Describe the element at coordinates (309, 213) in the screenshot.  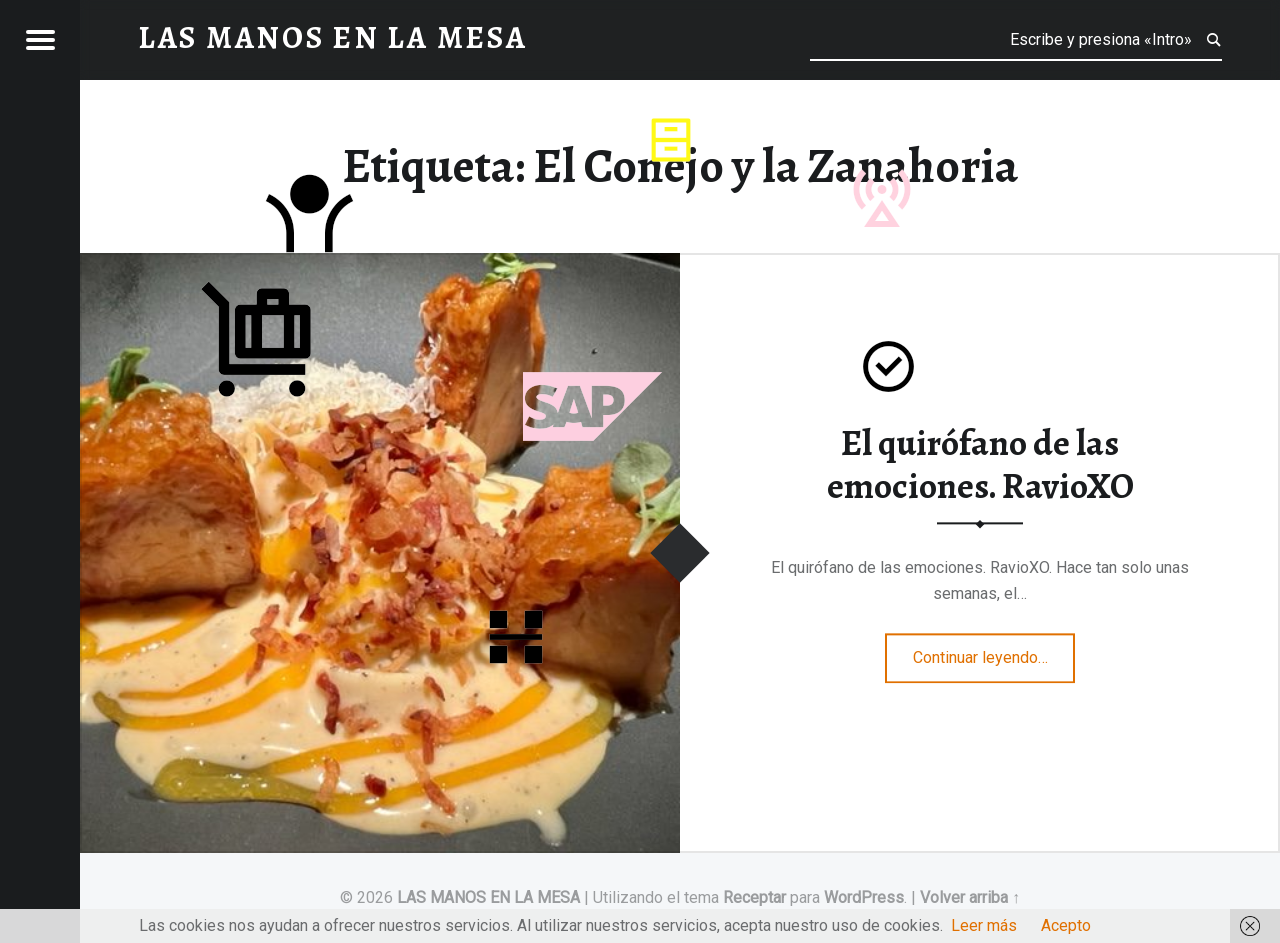
I see `indicates a welcoming or friendly user state` at that location.